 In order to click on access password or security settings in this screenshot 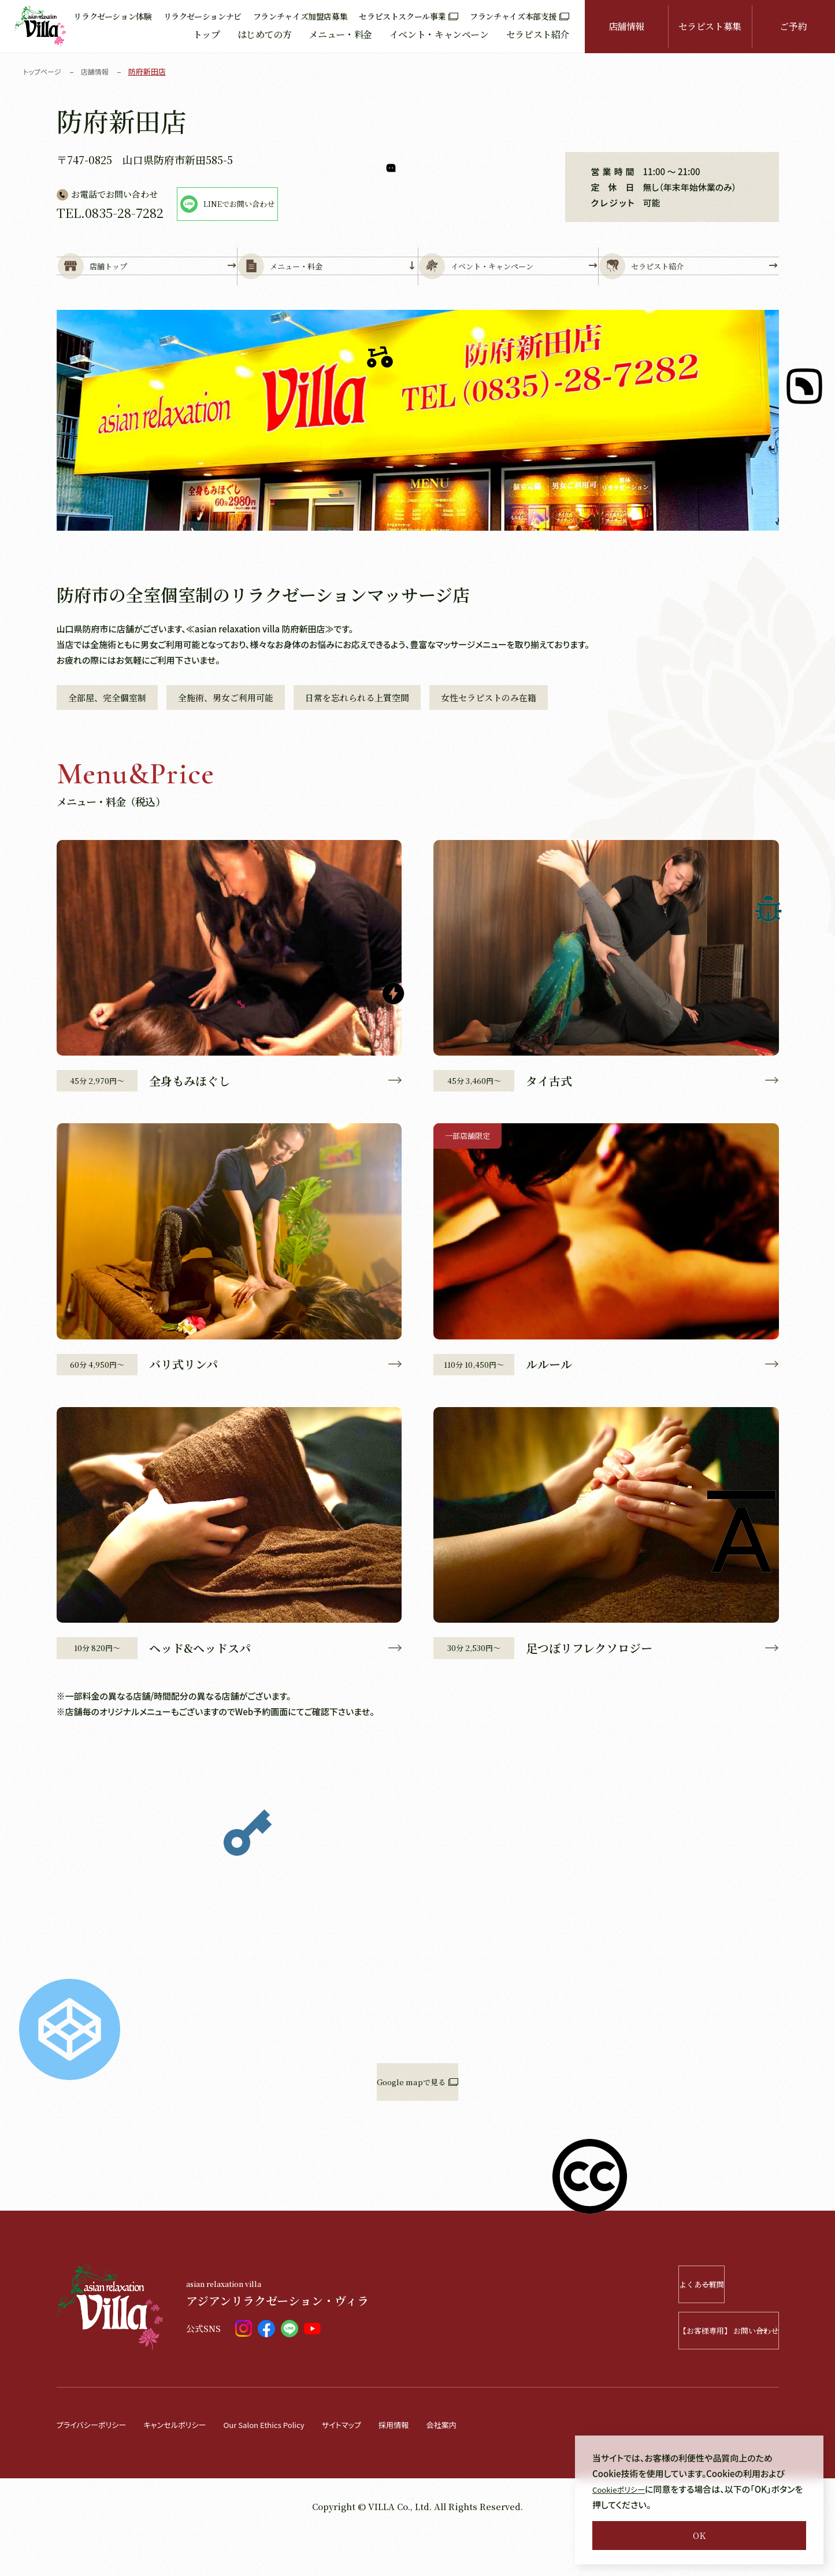, I will do `click(247, 1831)`.